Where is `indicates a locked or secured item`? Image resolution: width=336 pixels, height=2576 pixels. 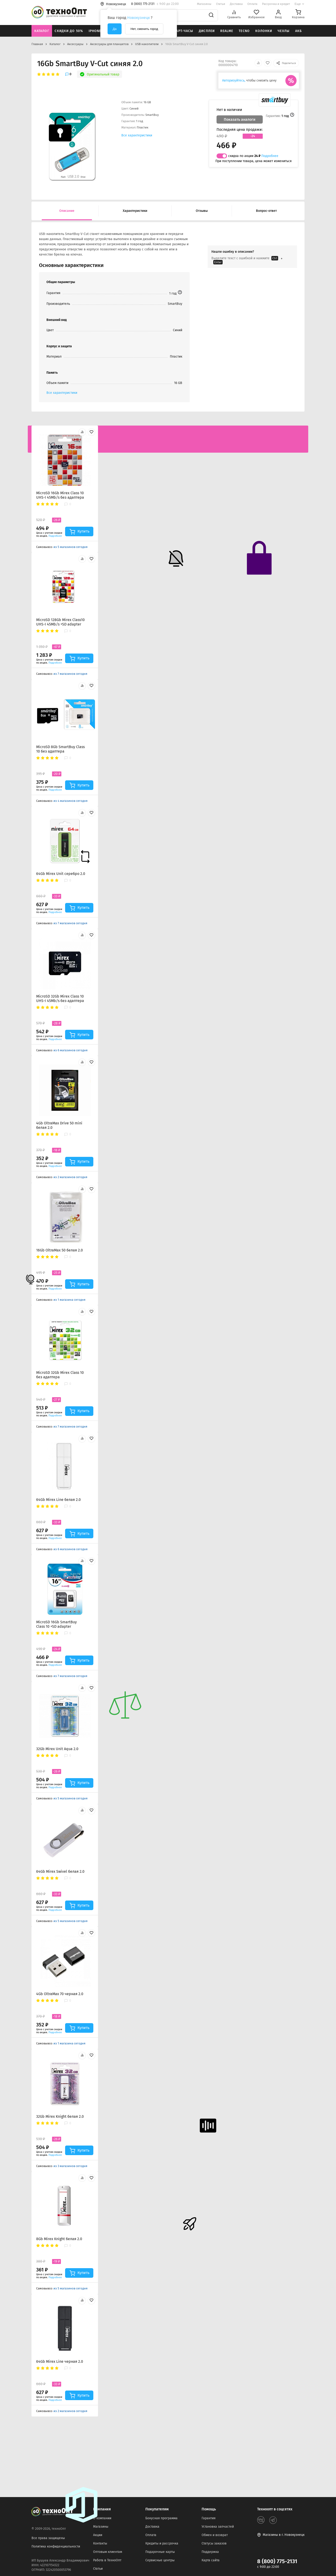 indicates a locked or secured item is located at coordinates (259, 558).